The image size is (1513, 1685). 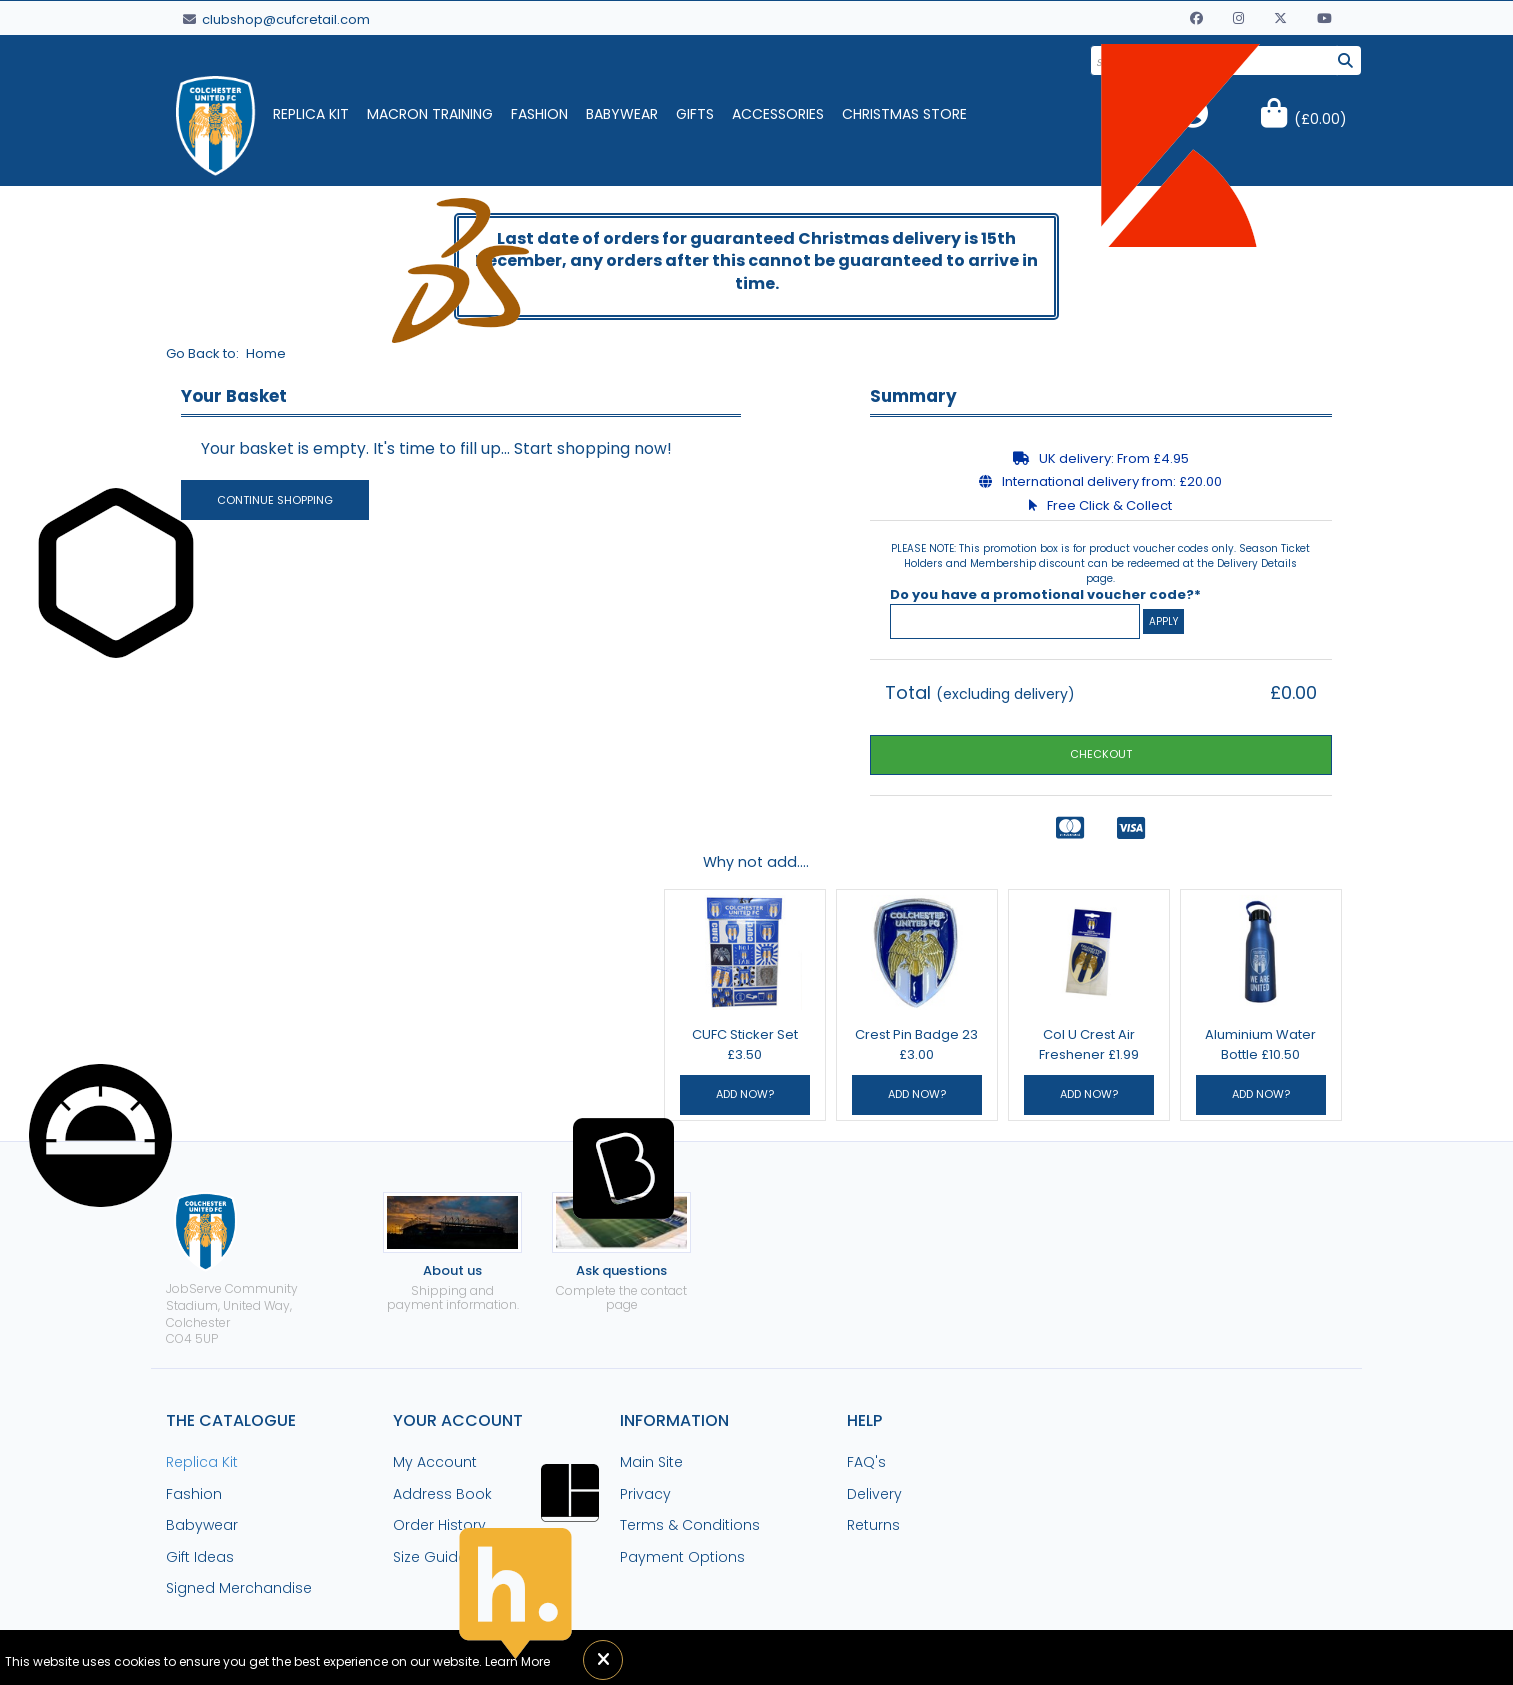 What do you see at coordinates (570, 1493) in the screenshot?
I see `tmux terminal multiplexer logo` at bounding box center [570, 1493].